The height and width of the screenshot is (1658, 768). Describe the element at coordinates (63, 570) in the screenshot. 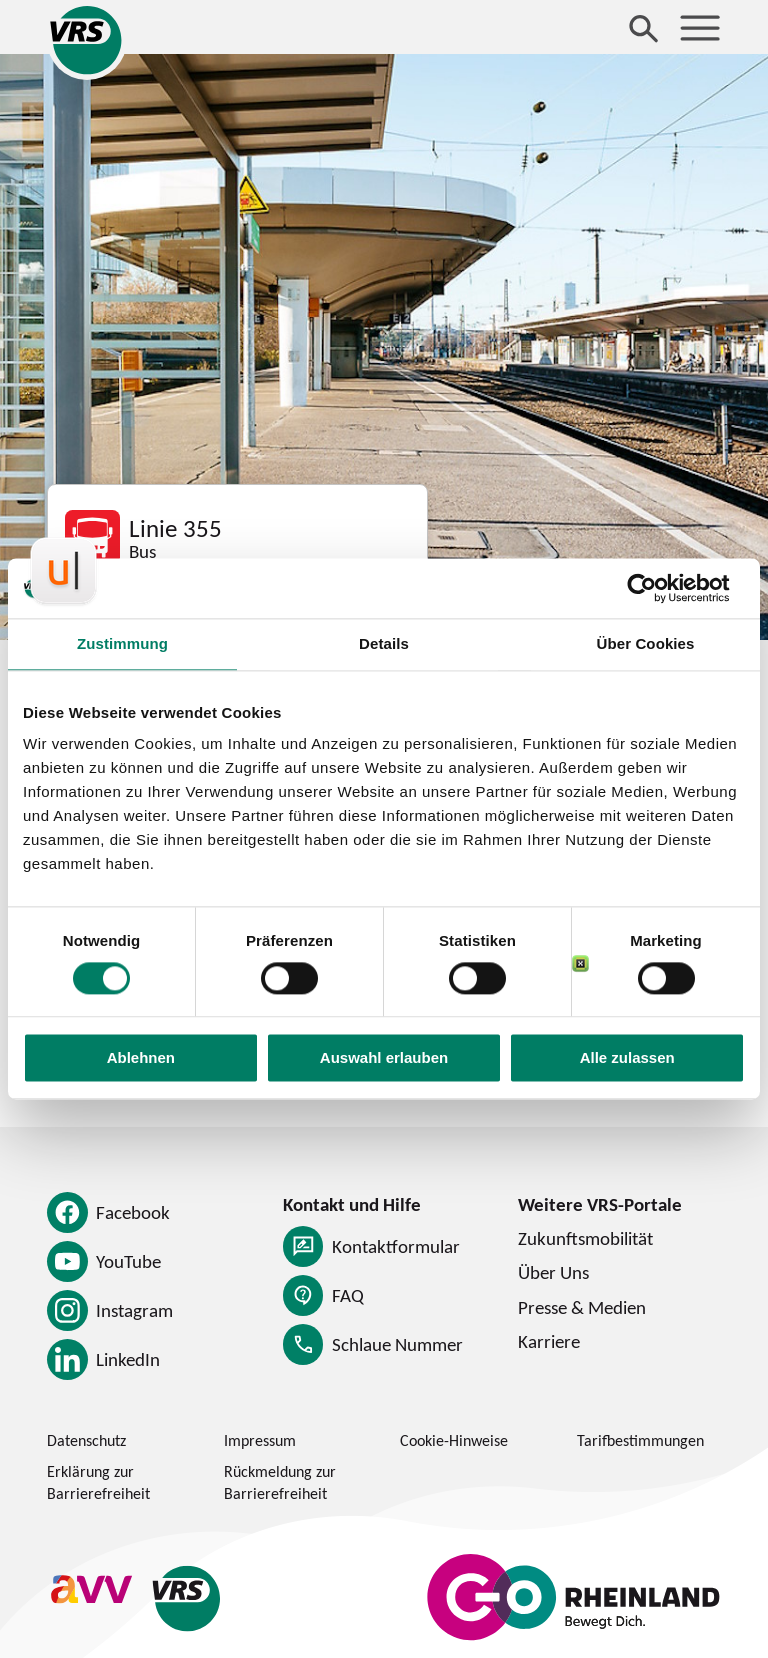

I see `open uberwriter text editor app` at that location.